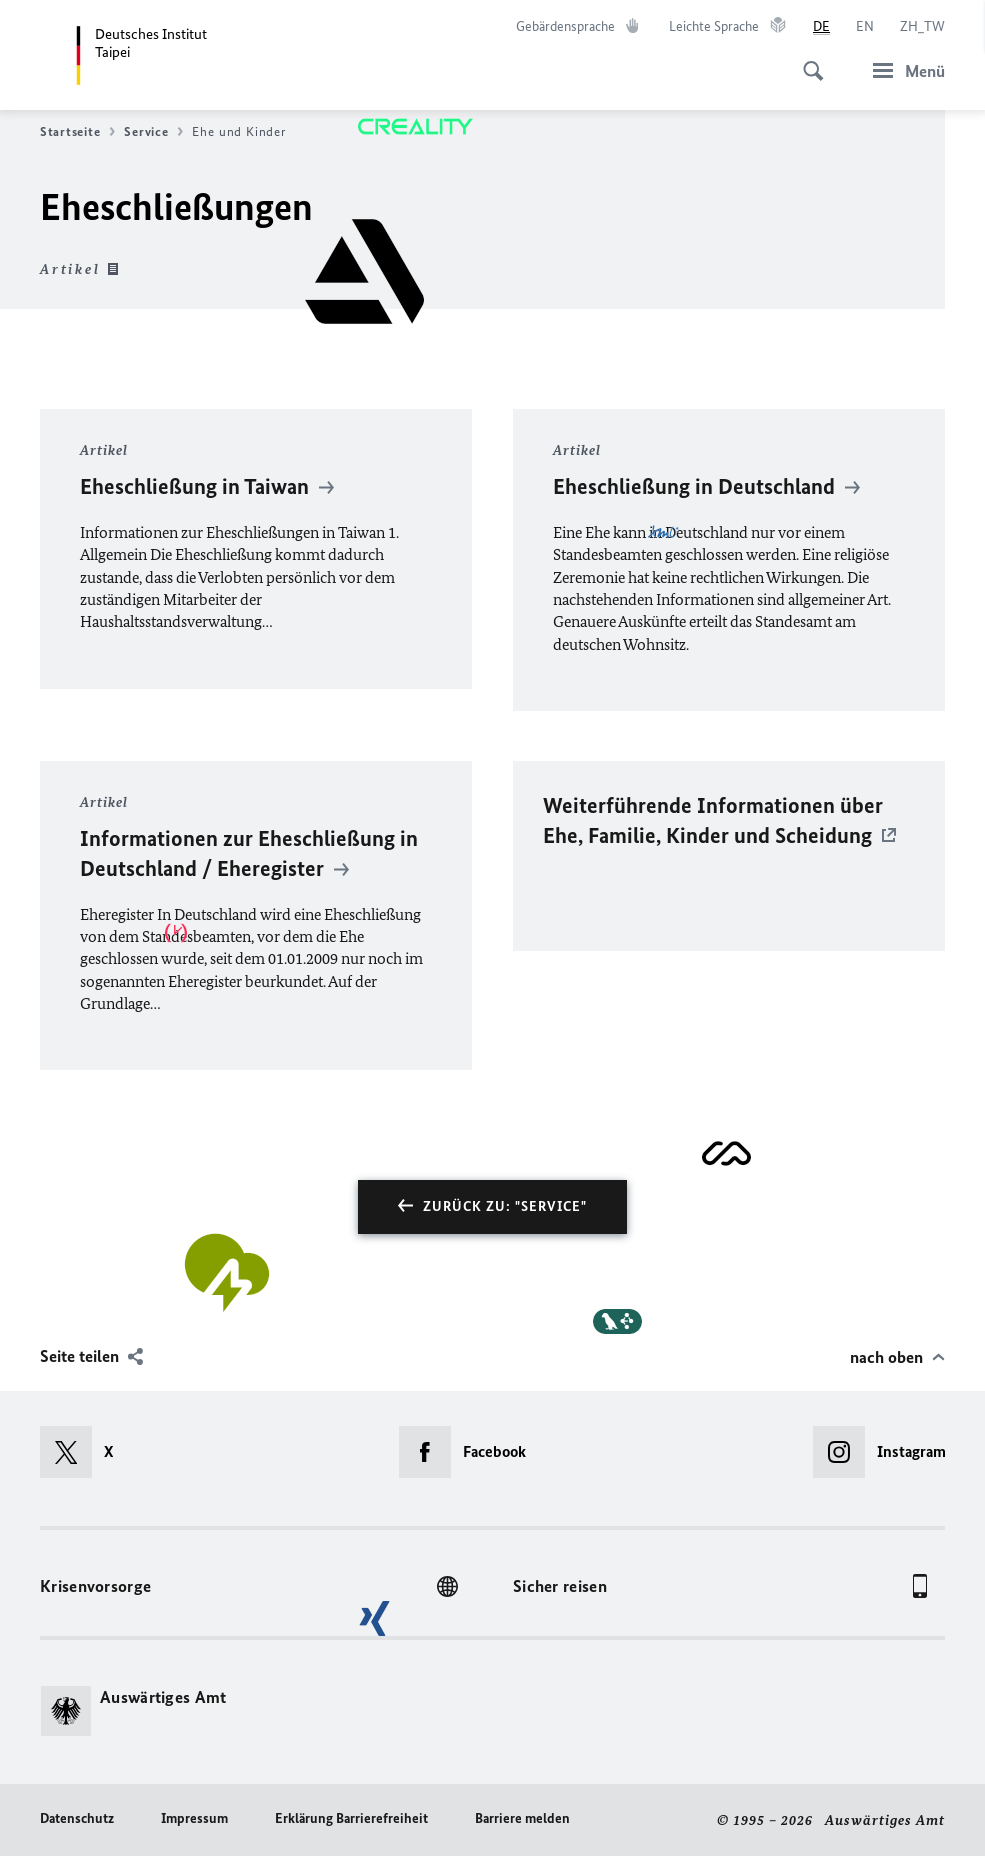 The image size is (985, 1856). Describe the element at coordinates (364, 271) in the screenshot. I see `visit ArtStation profile or portfolio` at that location.